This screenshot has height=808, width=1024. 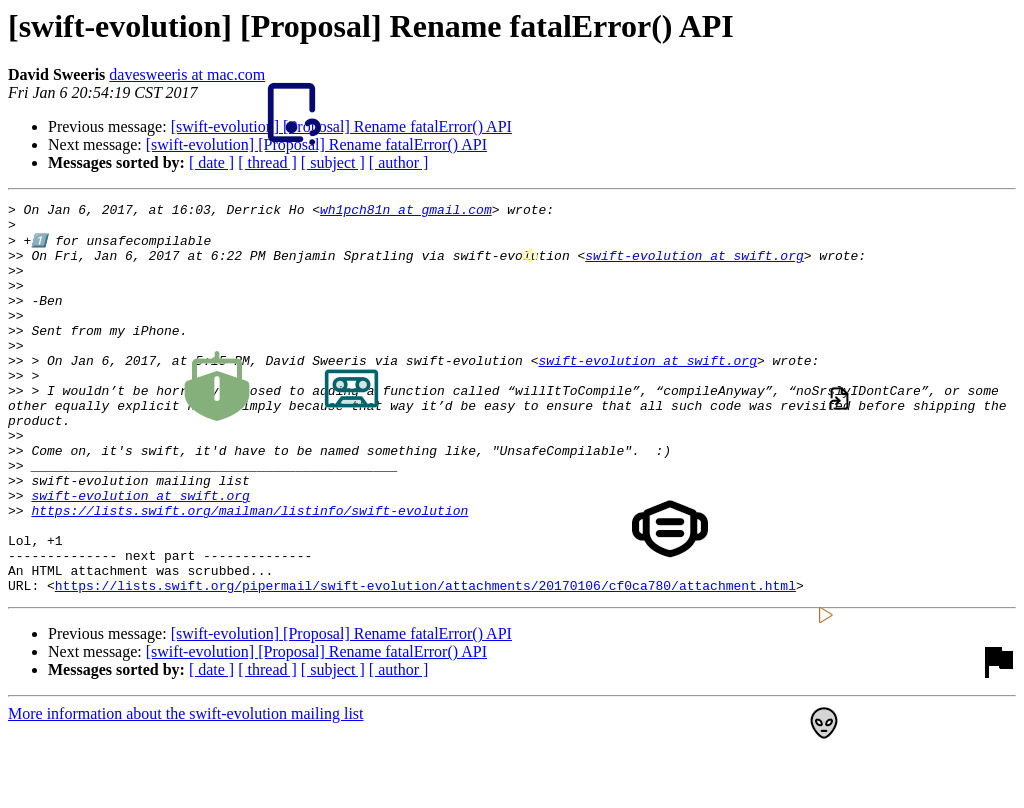 What do you see at coordinates (670, 530) in the screenshot?
I see `indicates mask required or health safety guidelines` at bounding box center [670, 530].